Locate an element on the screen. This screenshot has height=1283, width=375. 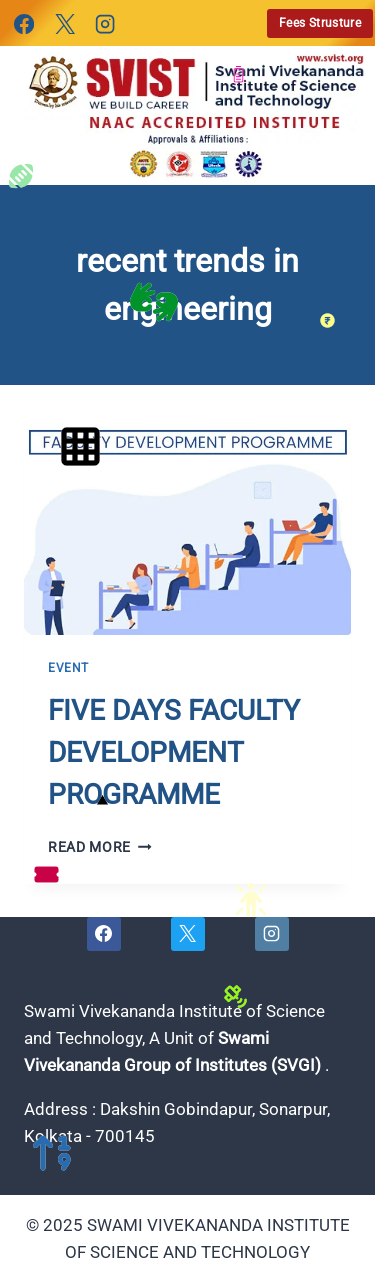
access football or american sports content is located at coordinates (21, 176).